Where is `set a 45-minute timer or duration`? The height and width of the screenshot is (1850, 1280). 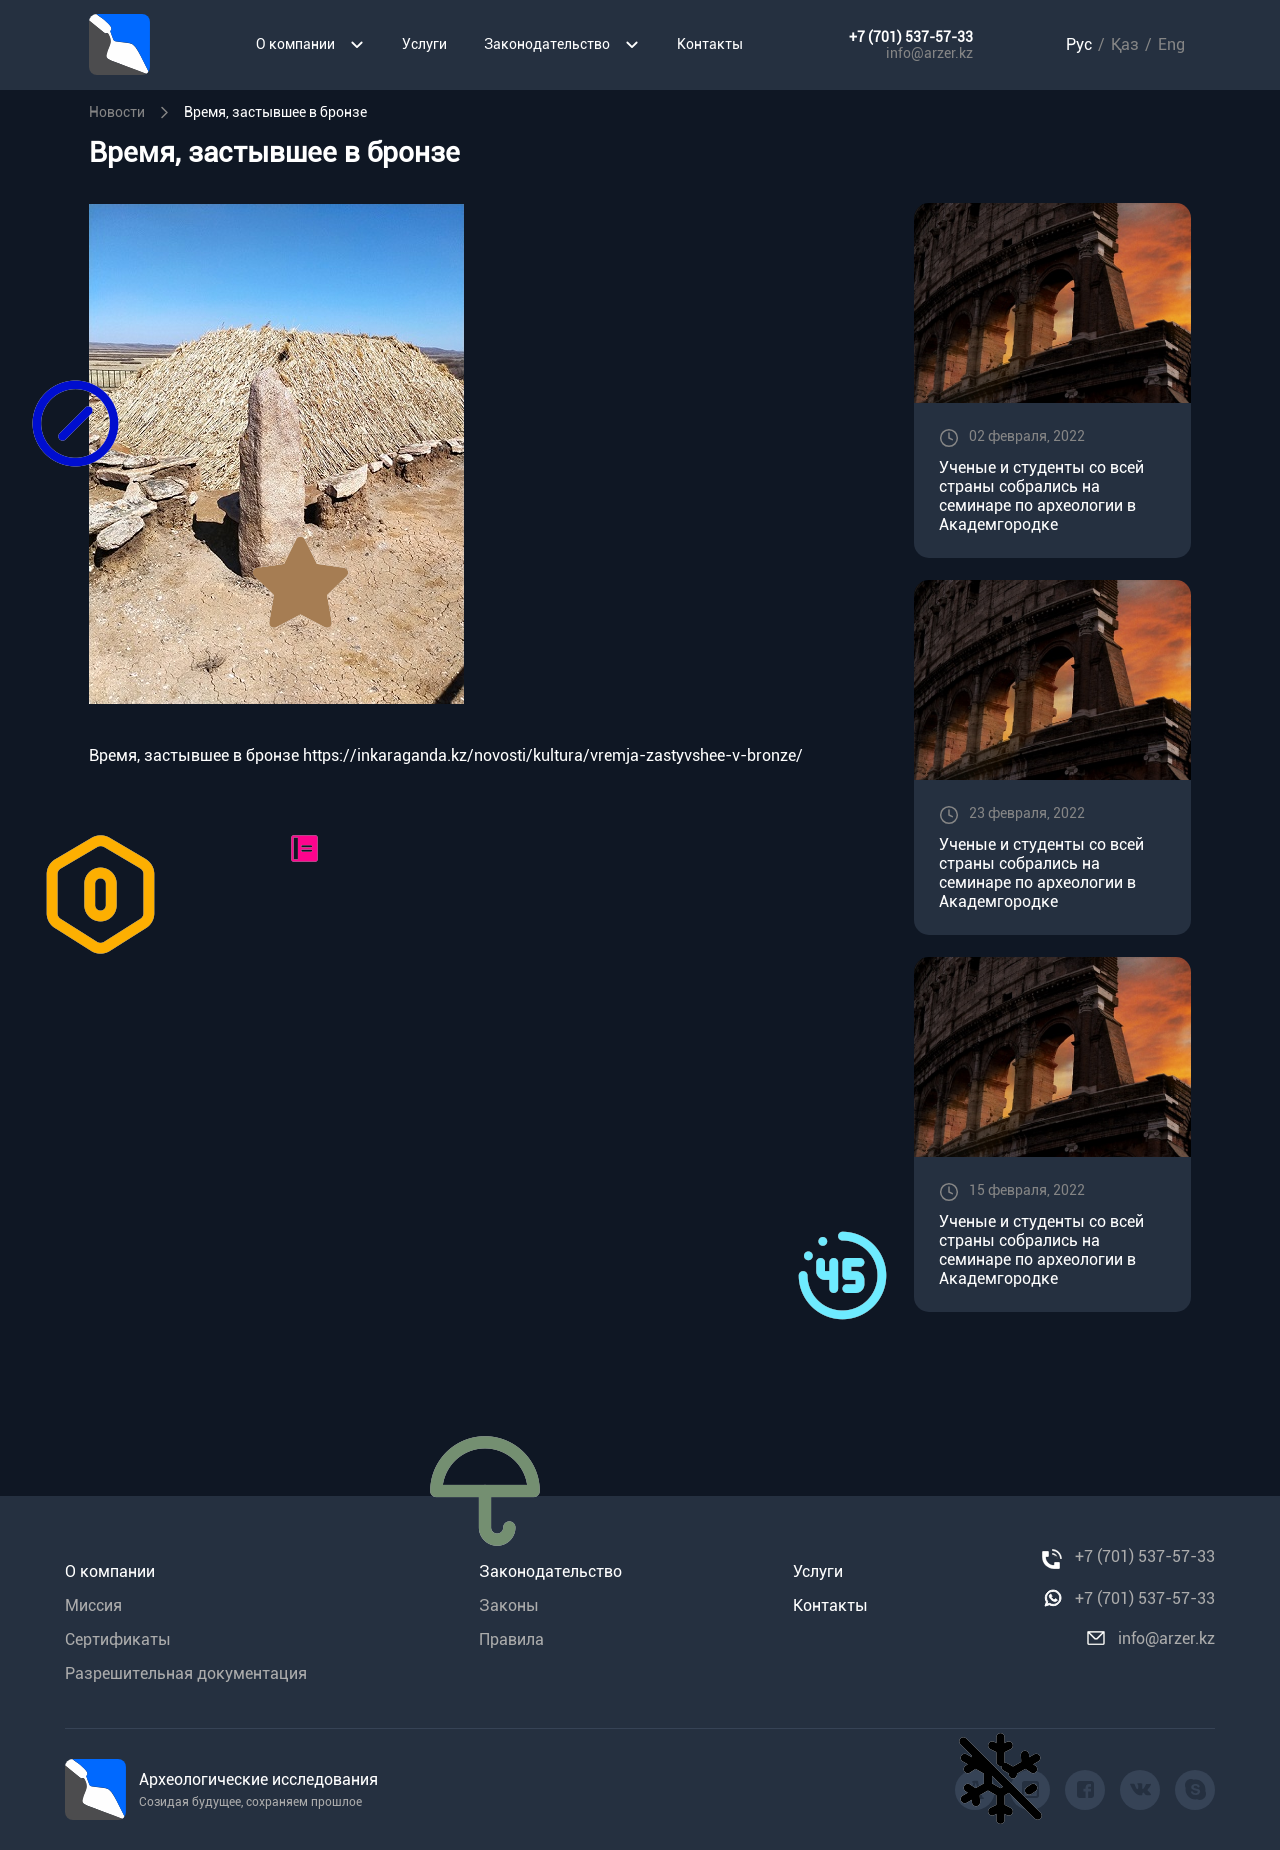 set a 45-minute timer or duration is located at coordinates (842, 1275).